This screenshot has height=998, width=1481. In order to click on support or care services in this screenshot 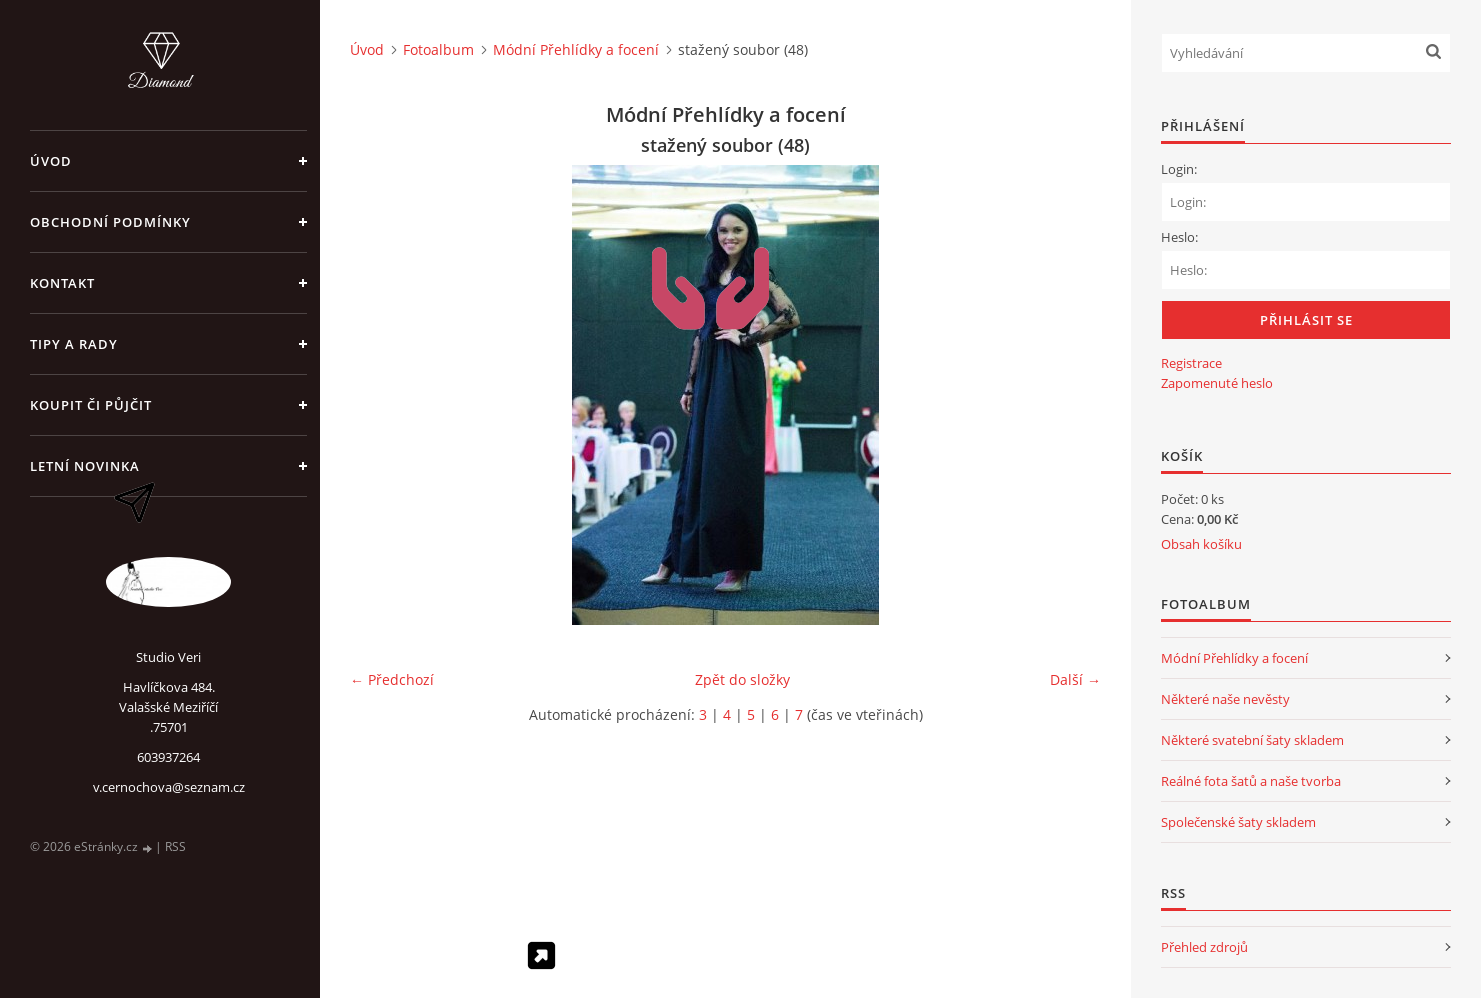, I will do `click(710, 282)`.